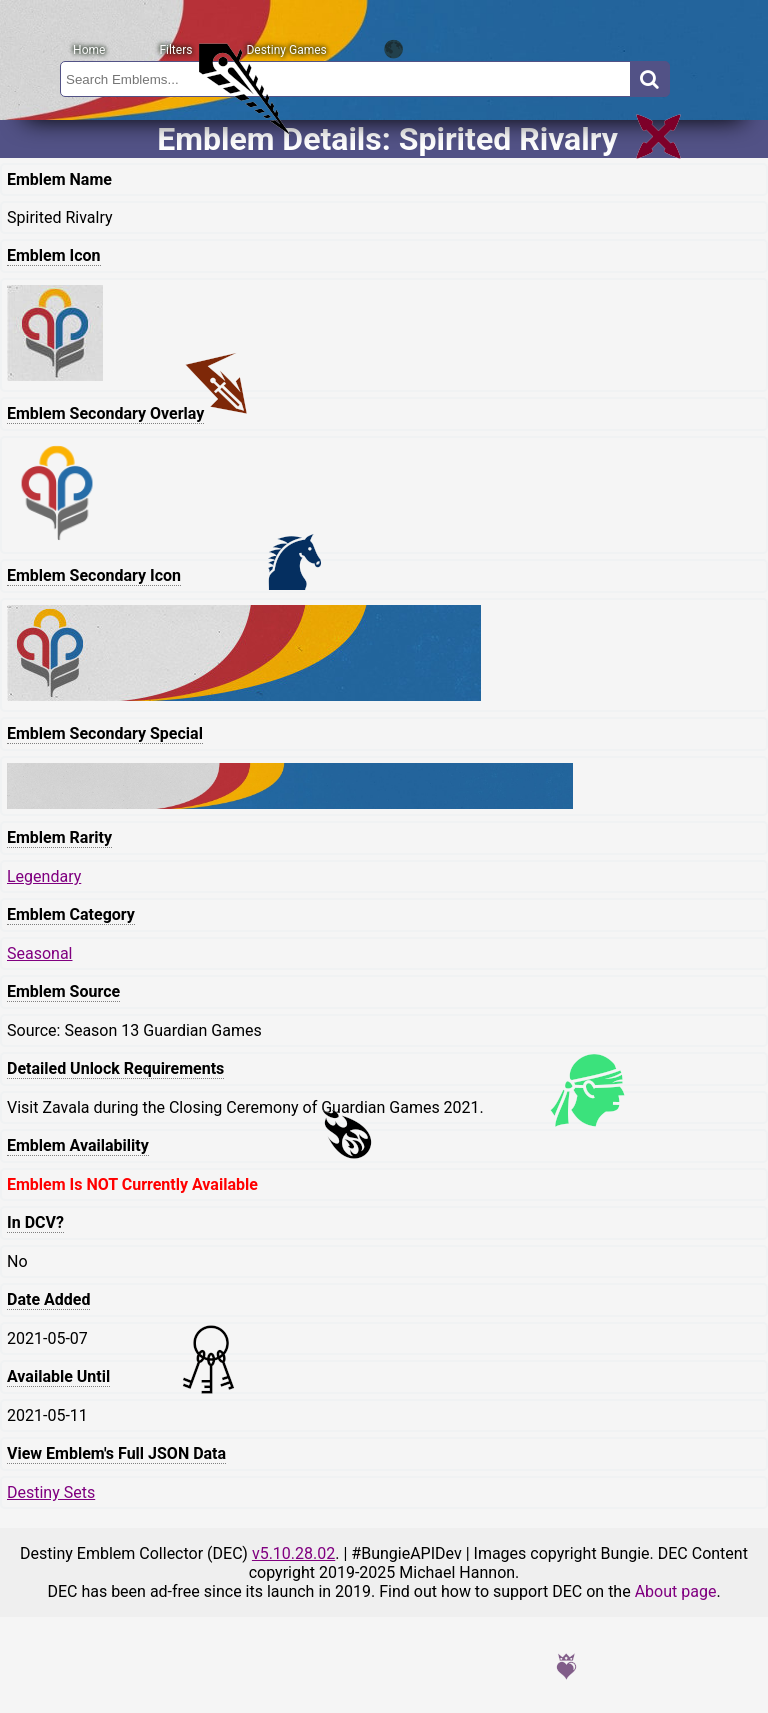  What do you see at coordinates (566, 1666) in the screenshot?
I see `mark as favorite or premium content` at bounding box center [566, 1666].